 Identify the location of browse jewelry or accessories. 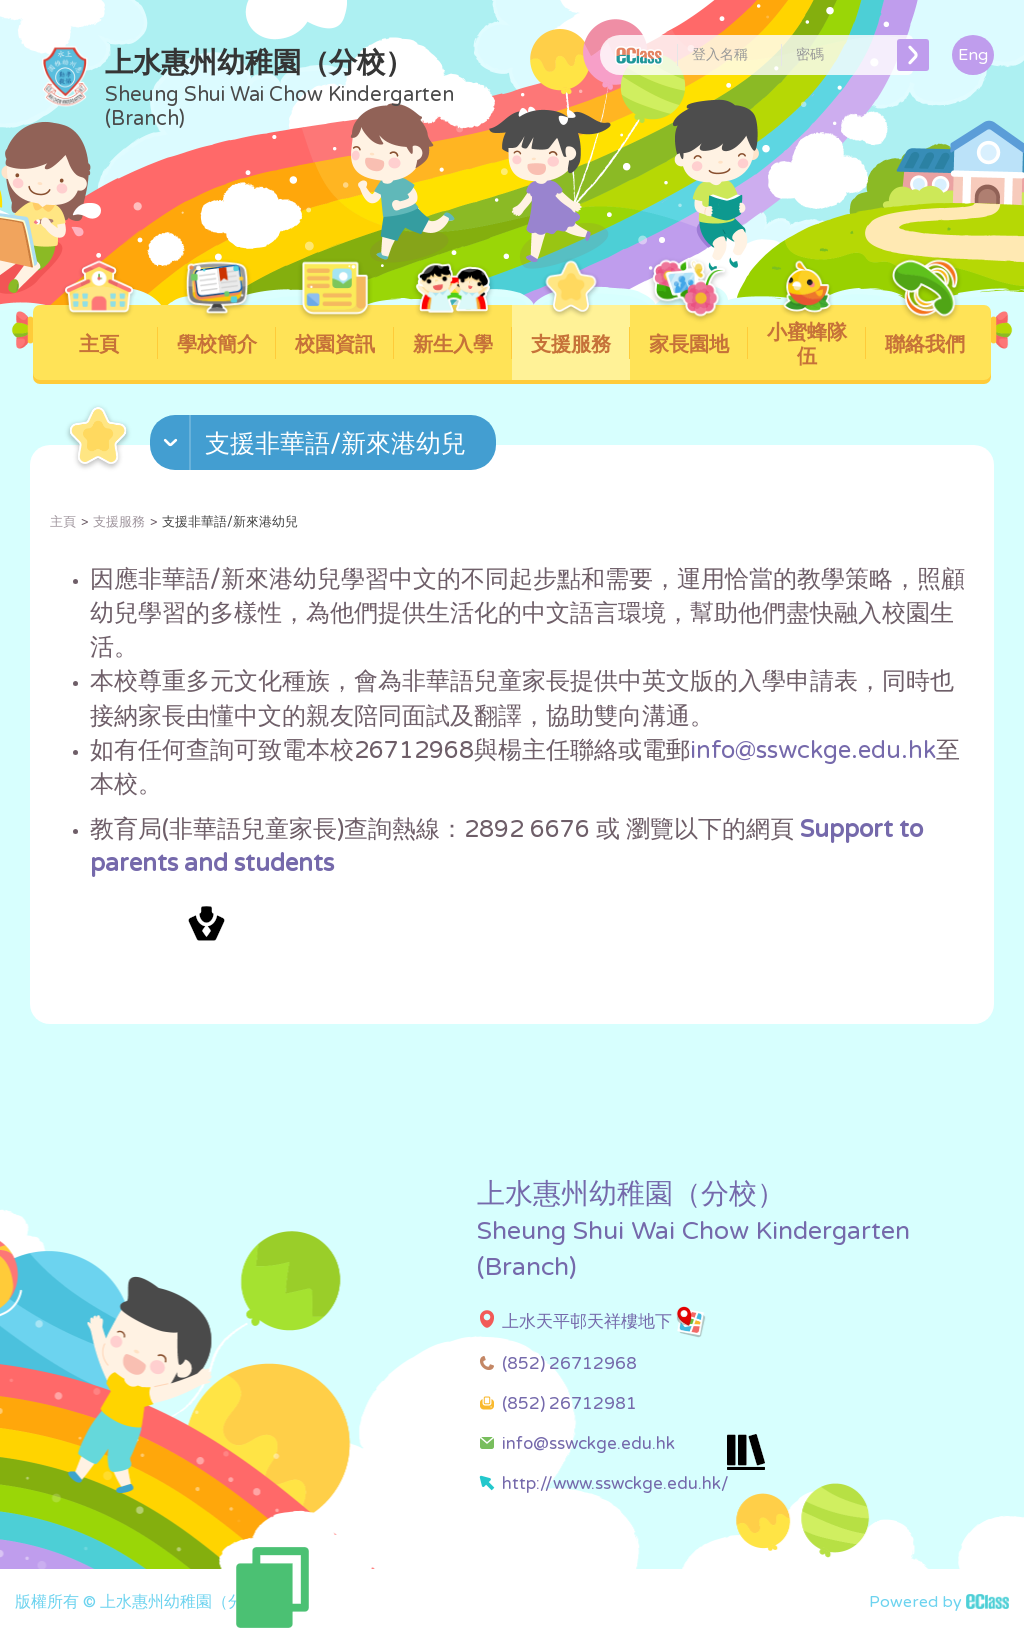
(206, 924).